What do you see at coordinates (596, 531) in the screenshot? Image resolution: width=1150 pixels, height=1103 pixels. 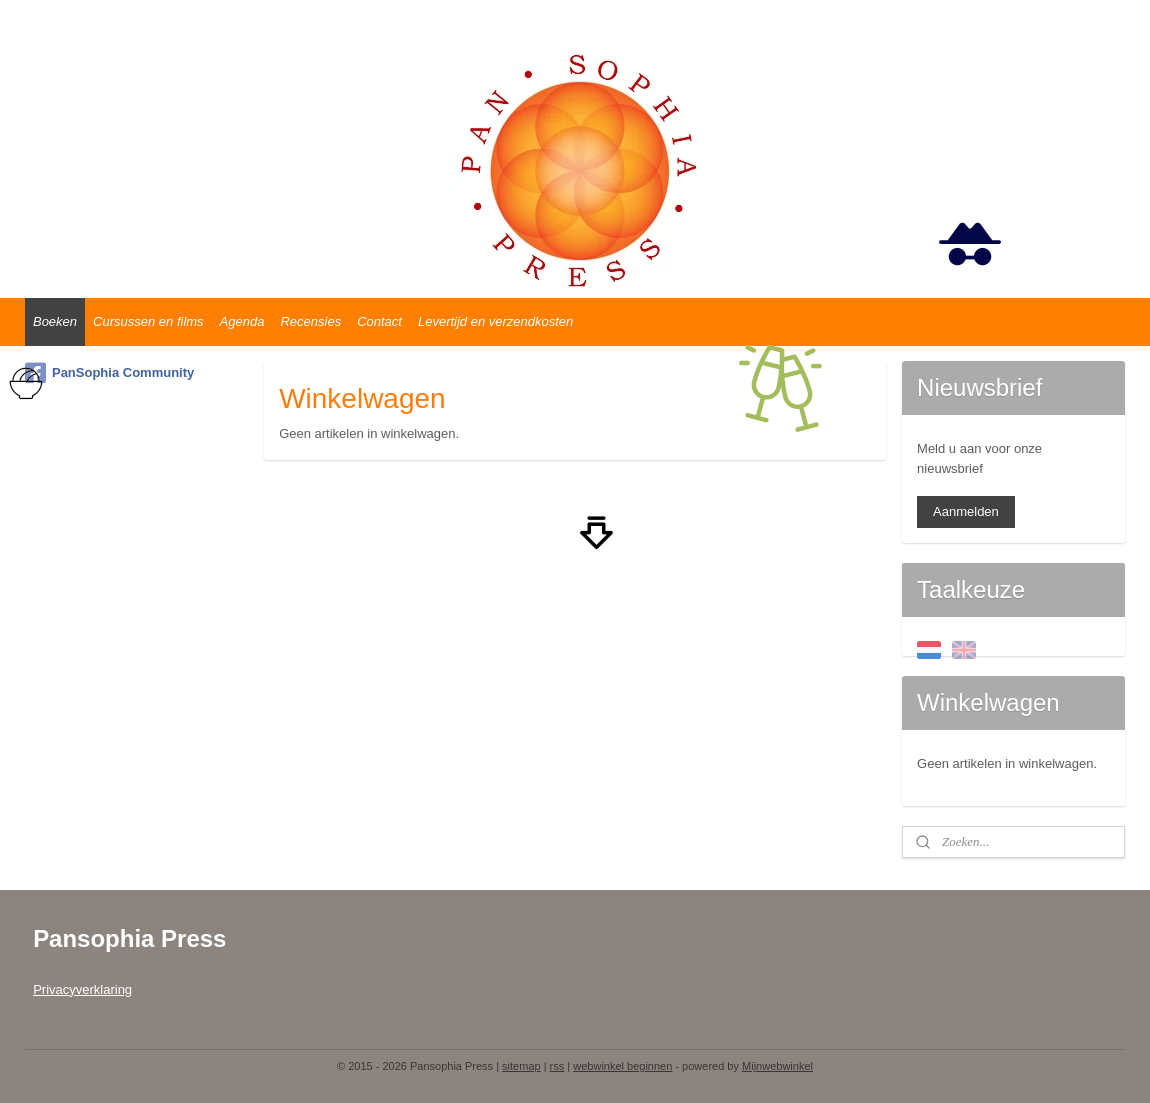 I see `download file or content` at bounding box center [596, 531].